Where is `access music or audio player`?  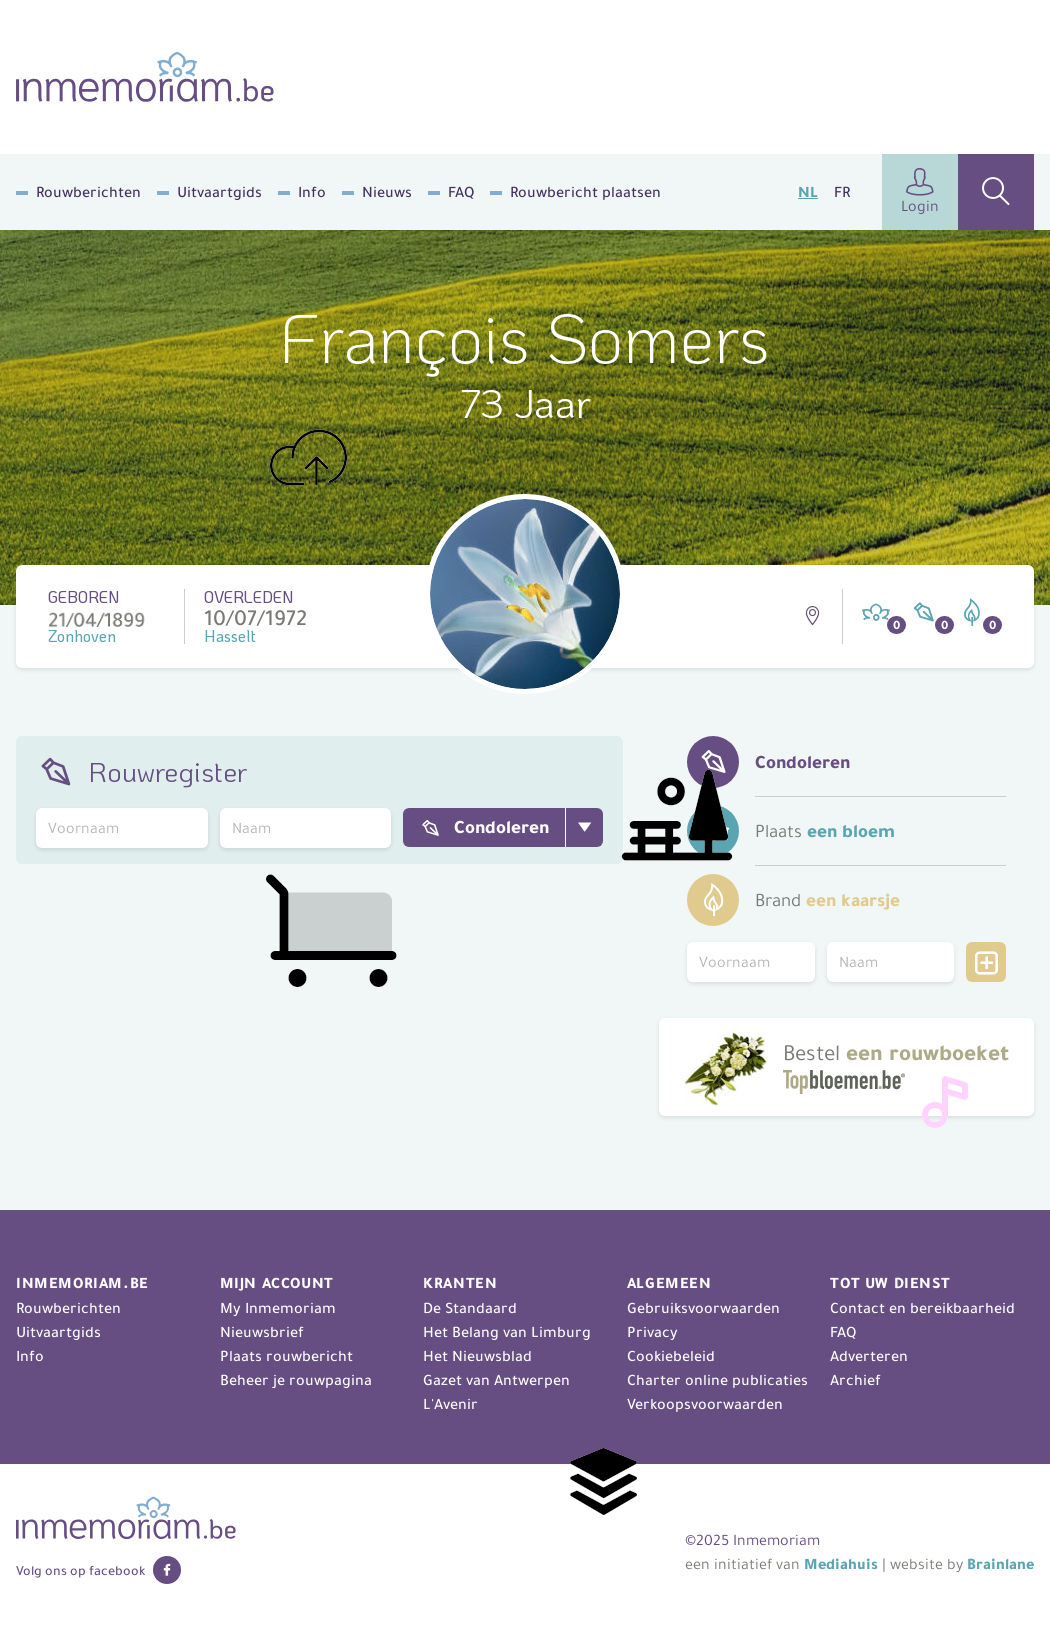
access music or audio player is located at coordinates (945, 1101).